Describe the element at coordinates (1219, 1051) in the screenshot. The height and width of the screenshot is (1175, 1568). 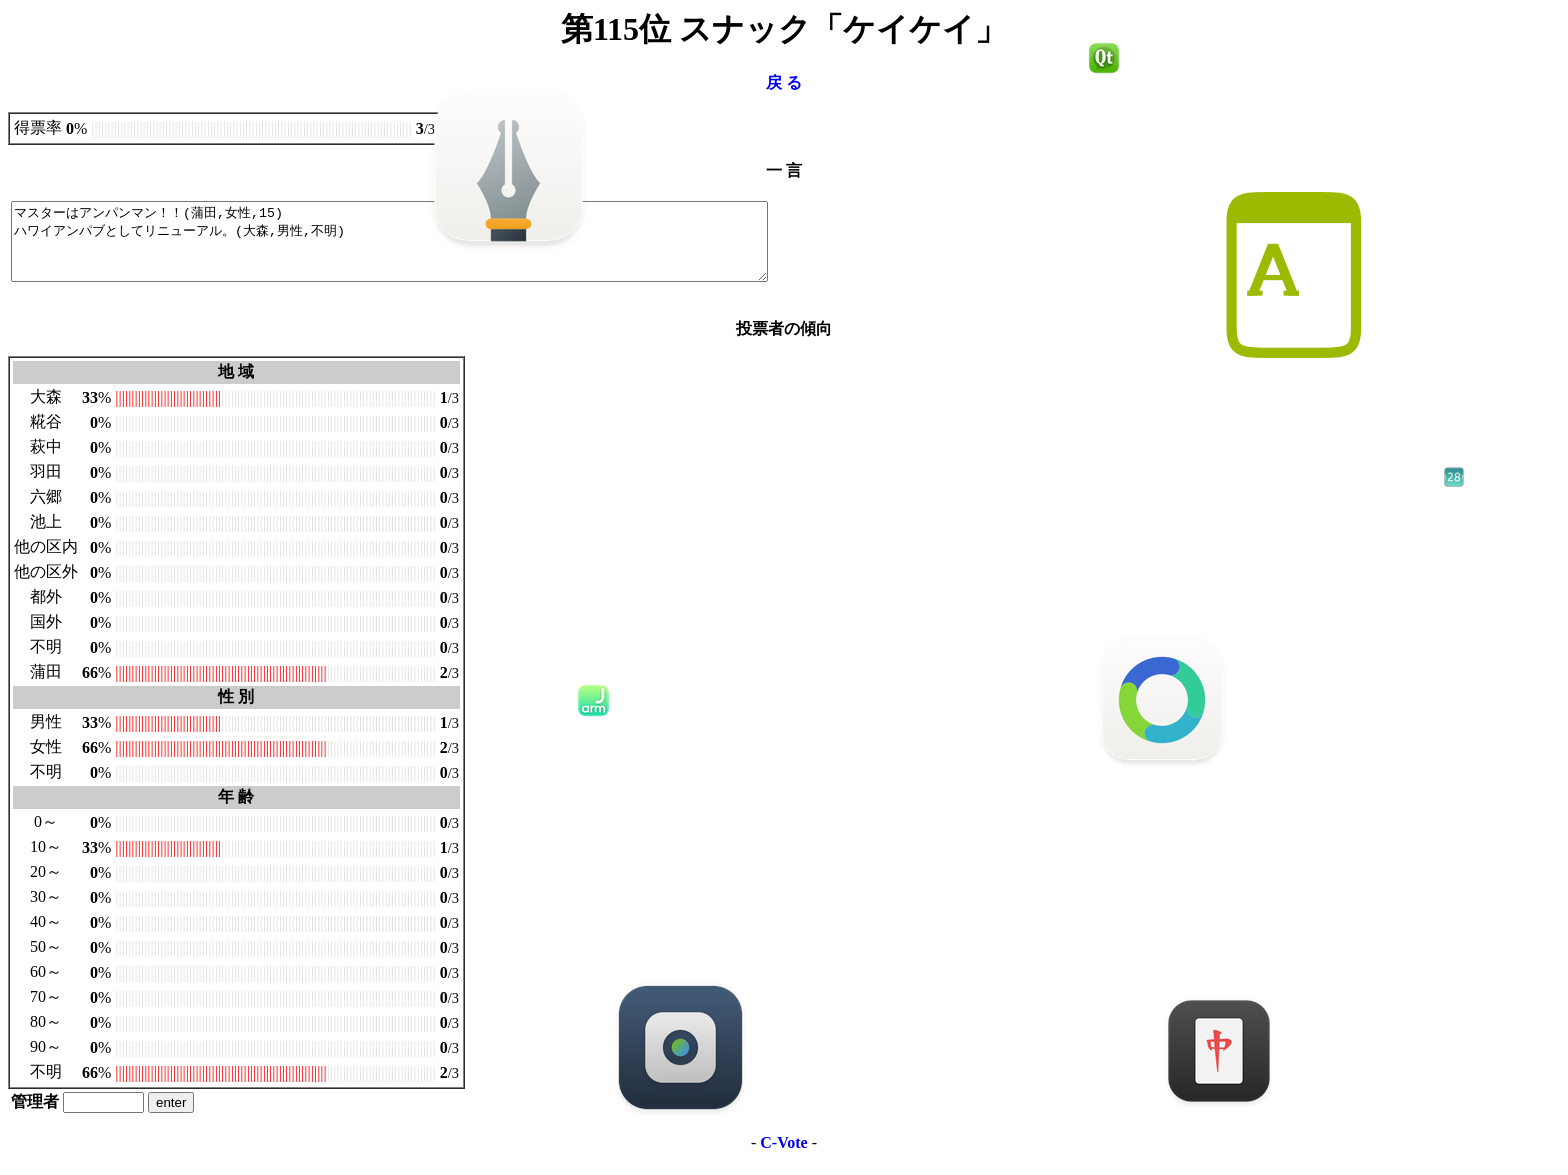
I see `launch gnome mahjongg tile matching game` at that location.